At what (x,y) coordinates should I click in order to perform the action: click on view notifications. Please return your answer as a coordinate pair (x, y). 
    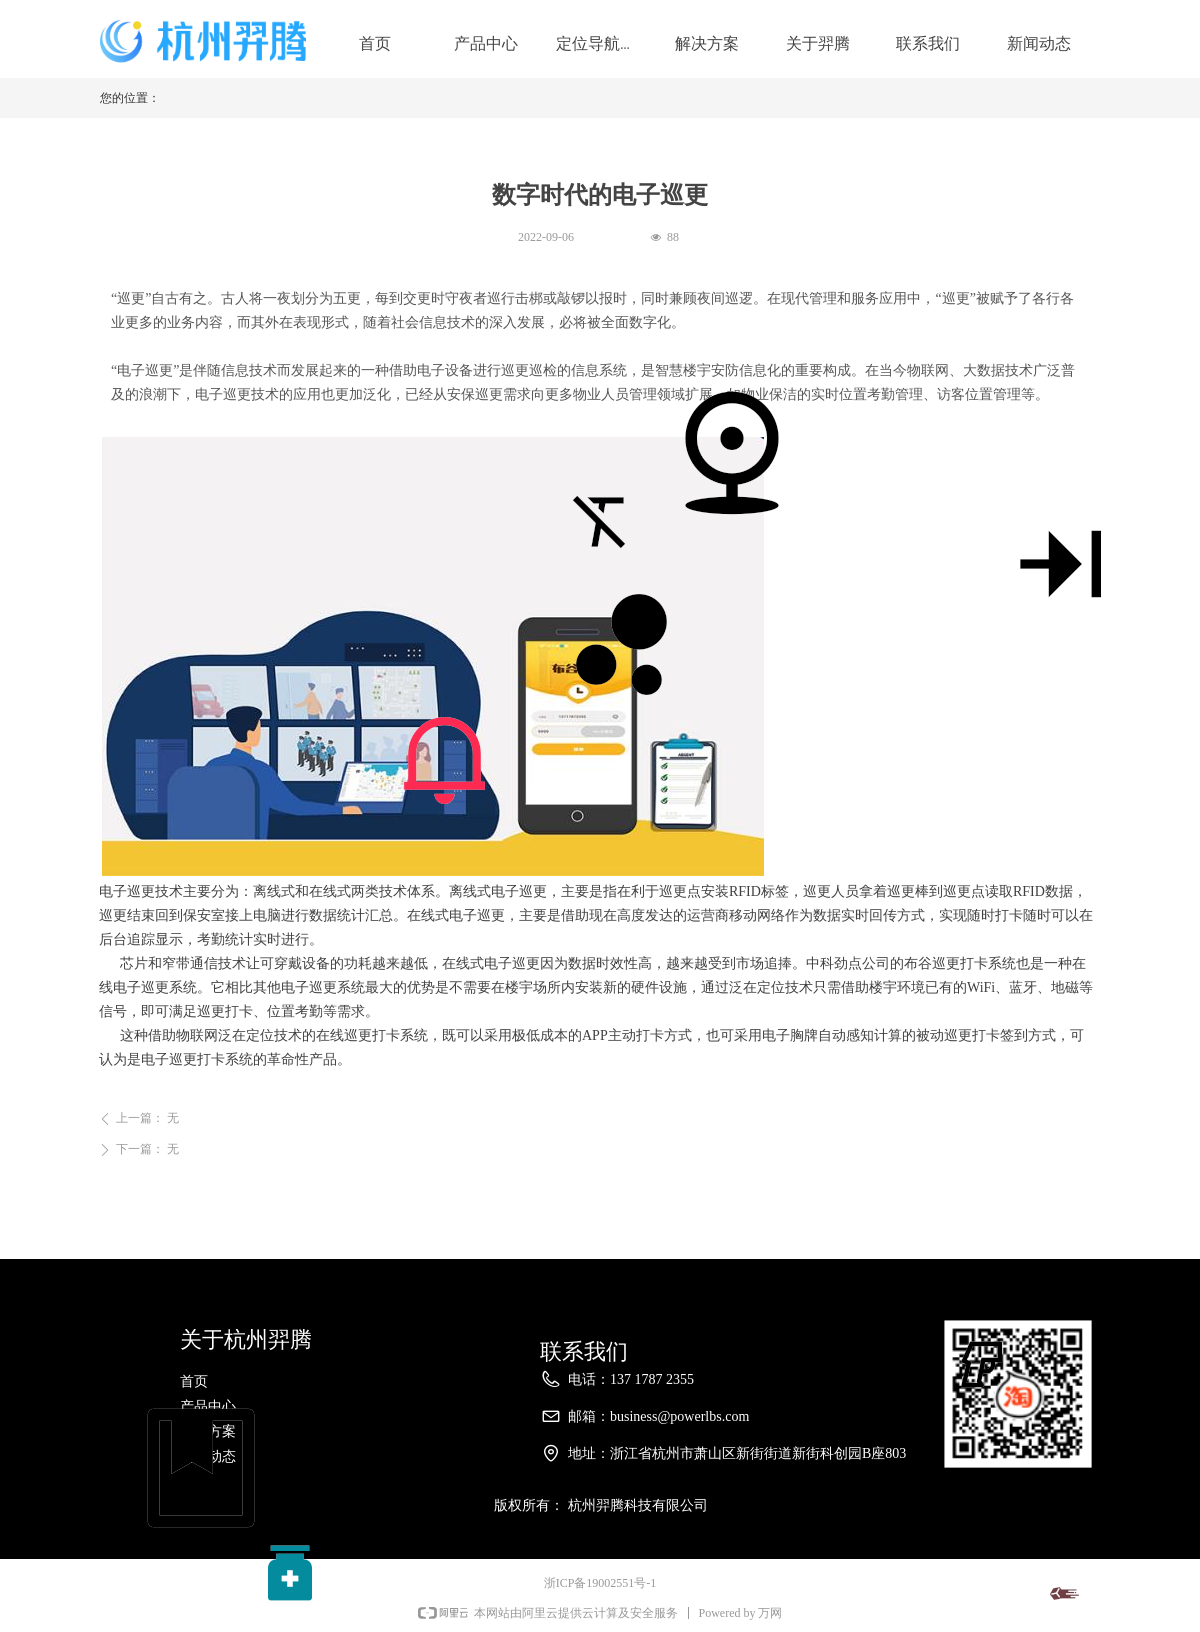
    Looking at the image, I should click on (444, 757).